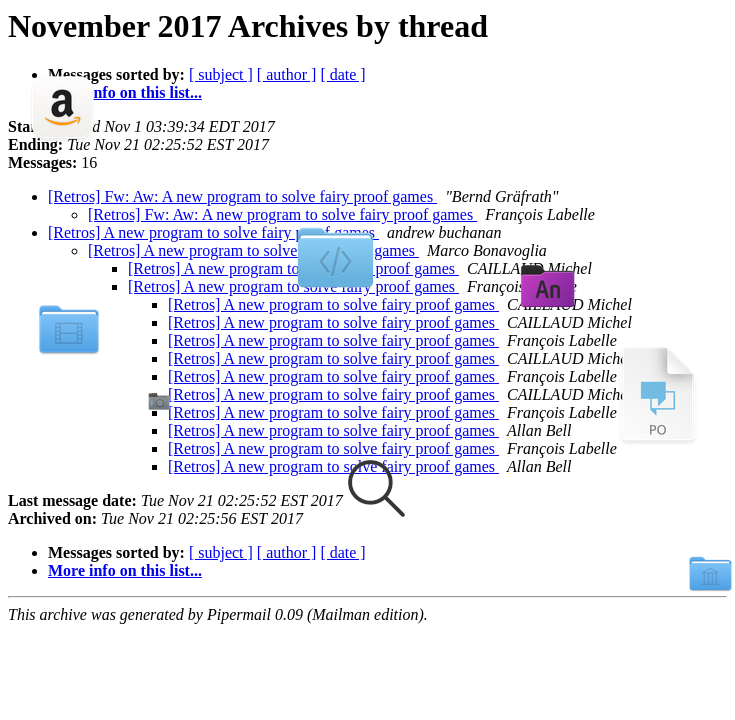  What do you see at coordinates (335, 257) in the screenshot?
I see `open your code projects folder` at bounding box center [335, 257].